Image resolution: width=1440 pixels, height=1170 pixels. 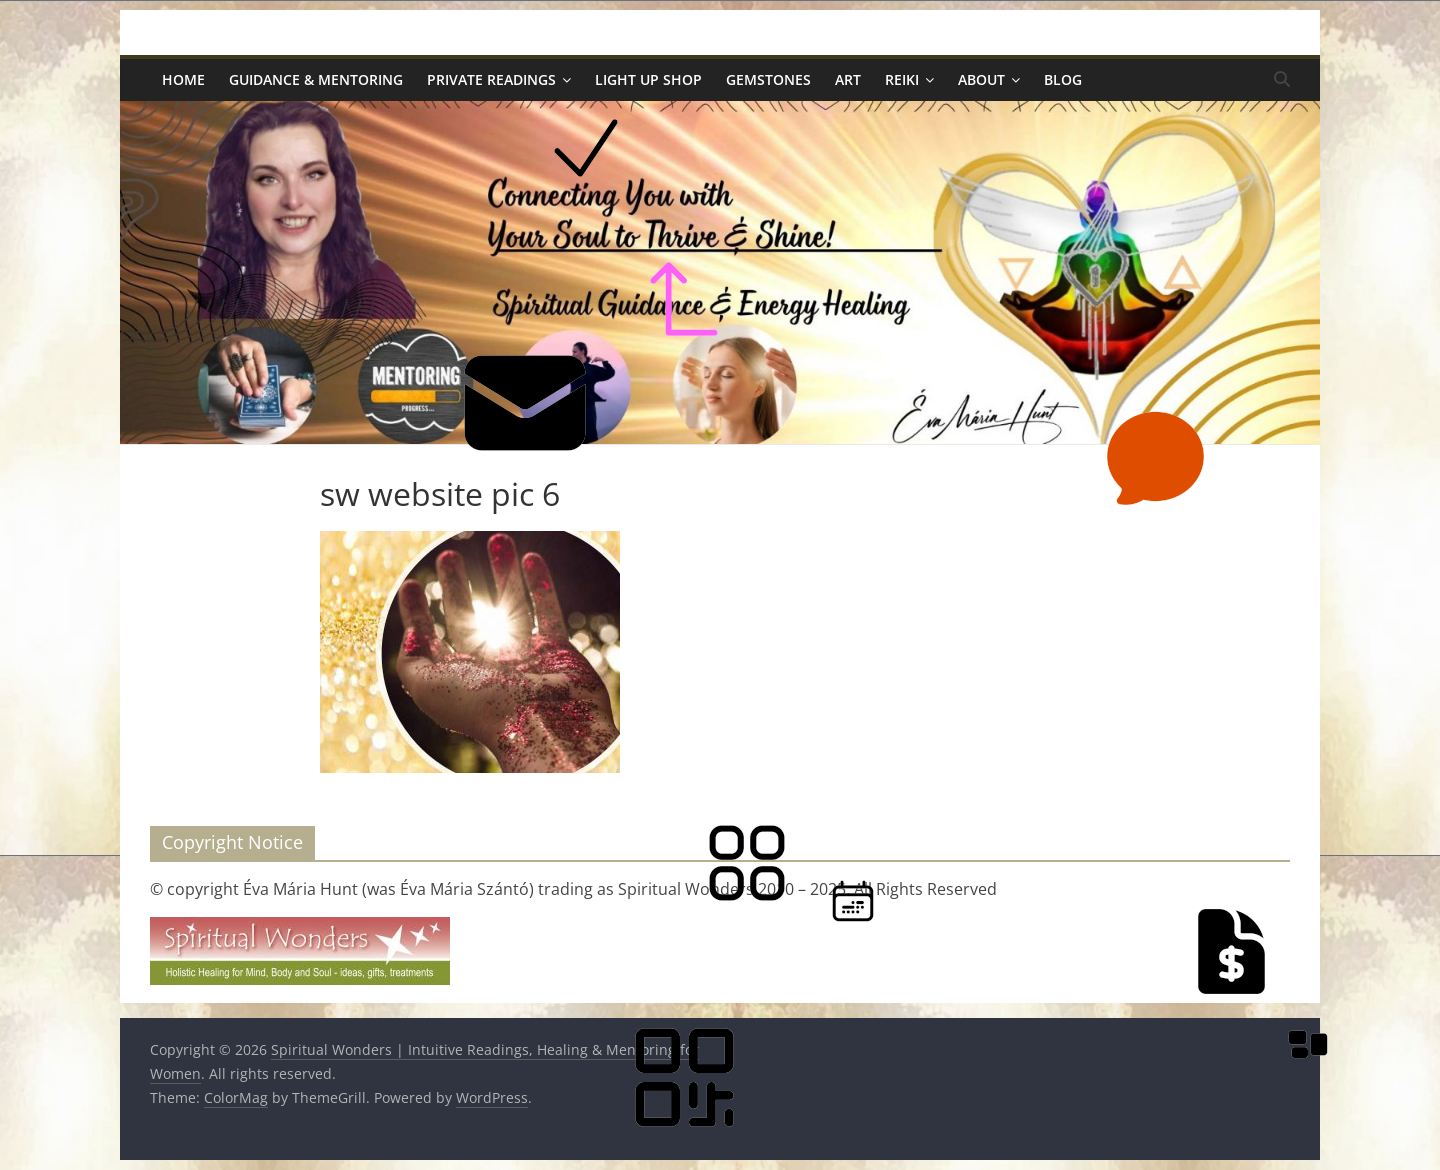 What do you see at coordinates (684, 299) in the screenshot?
I see `go back and up to previous level` at bounding box center [684, 299].